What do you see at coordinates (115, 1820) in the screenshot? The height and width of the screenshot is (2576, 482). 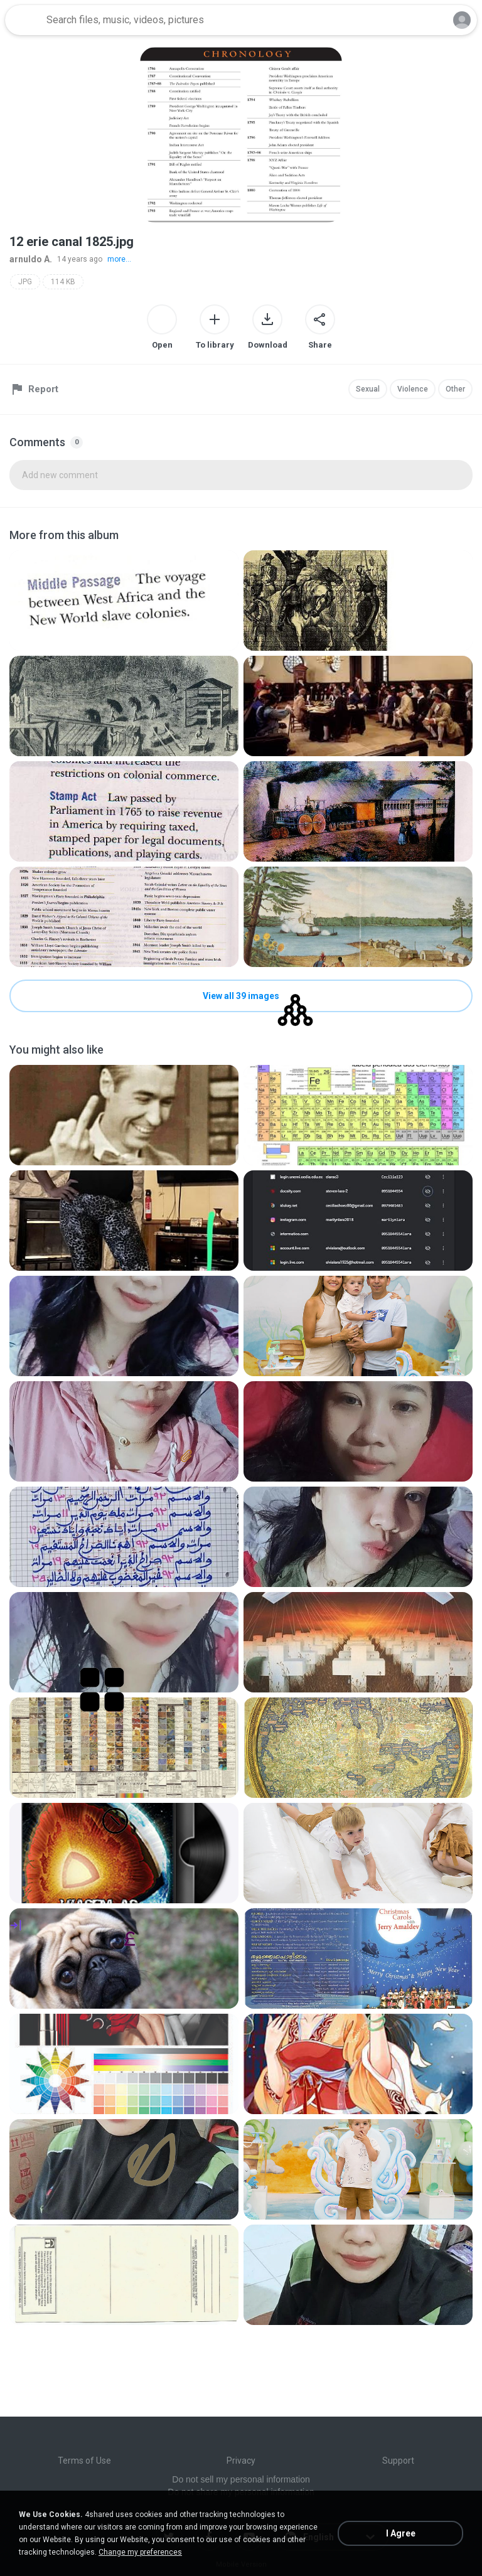 I see `indicates a prohibited or restricted action` at bounding box center [115, 1820].